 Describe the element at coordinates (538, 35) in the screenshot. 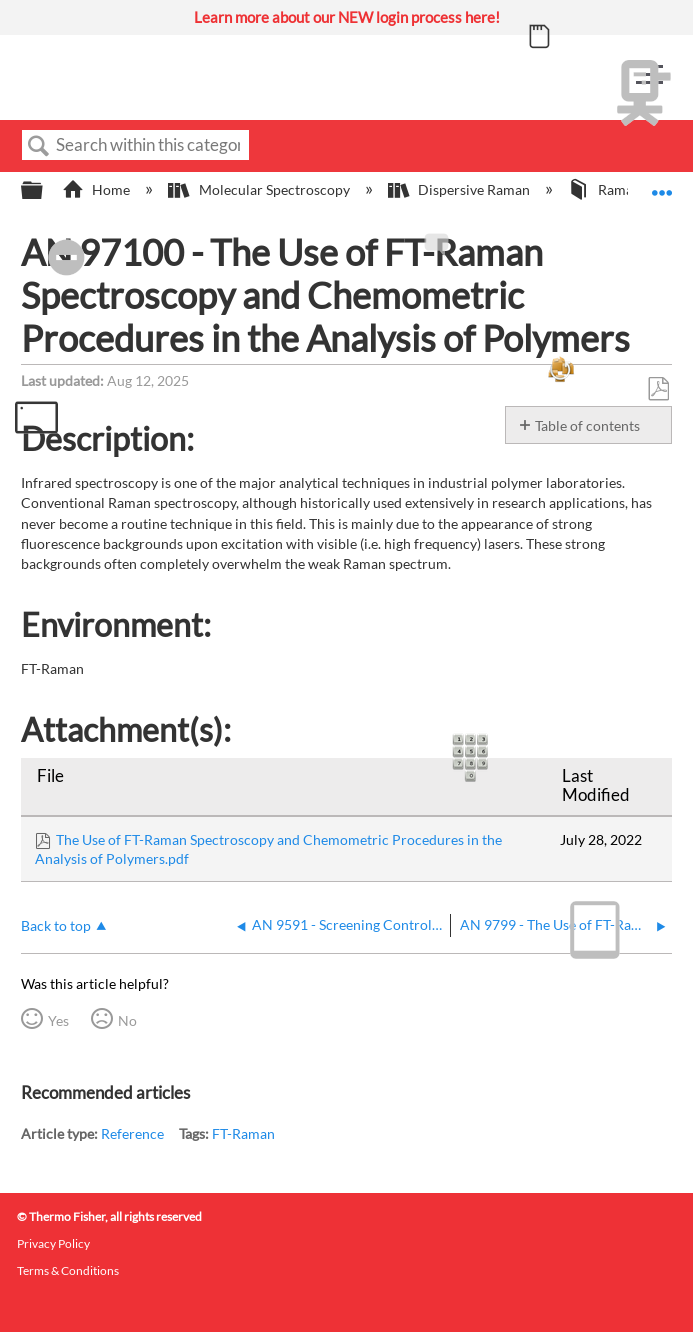

I see `access removable storage device` at that location.